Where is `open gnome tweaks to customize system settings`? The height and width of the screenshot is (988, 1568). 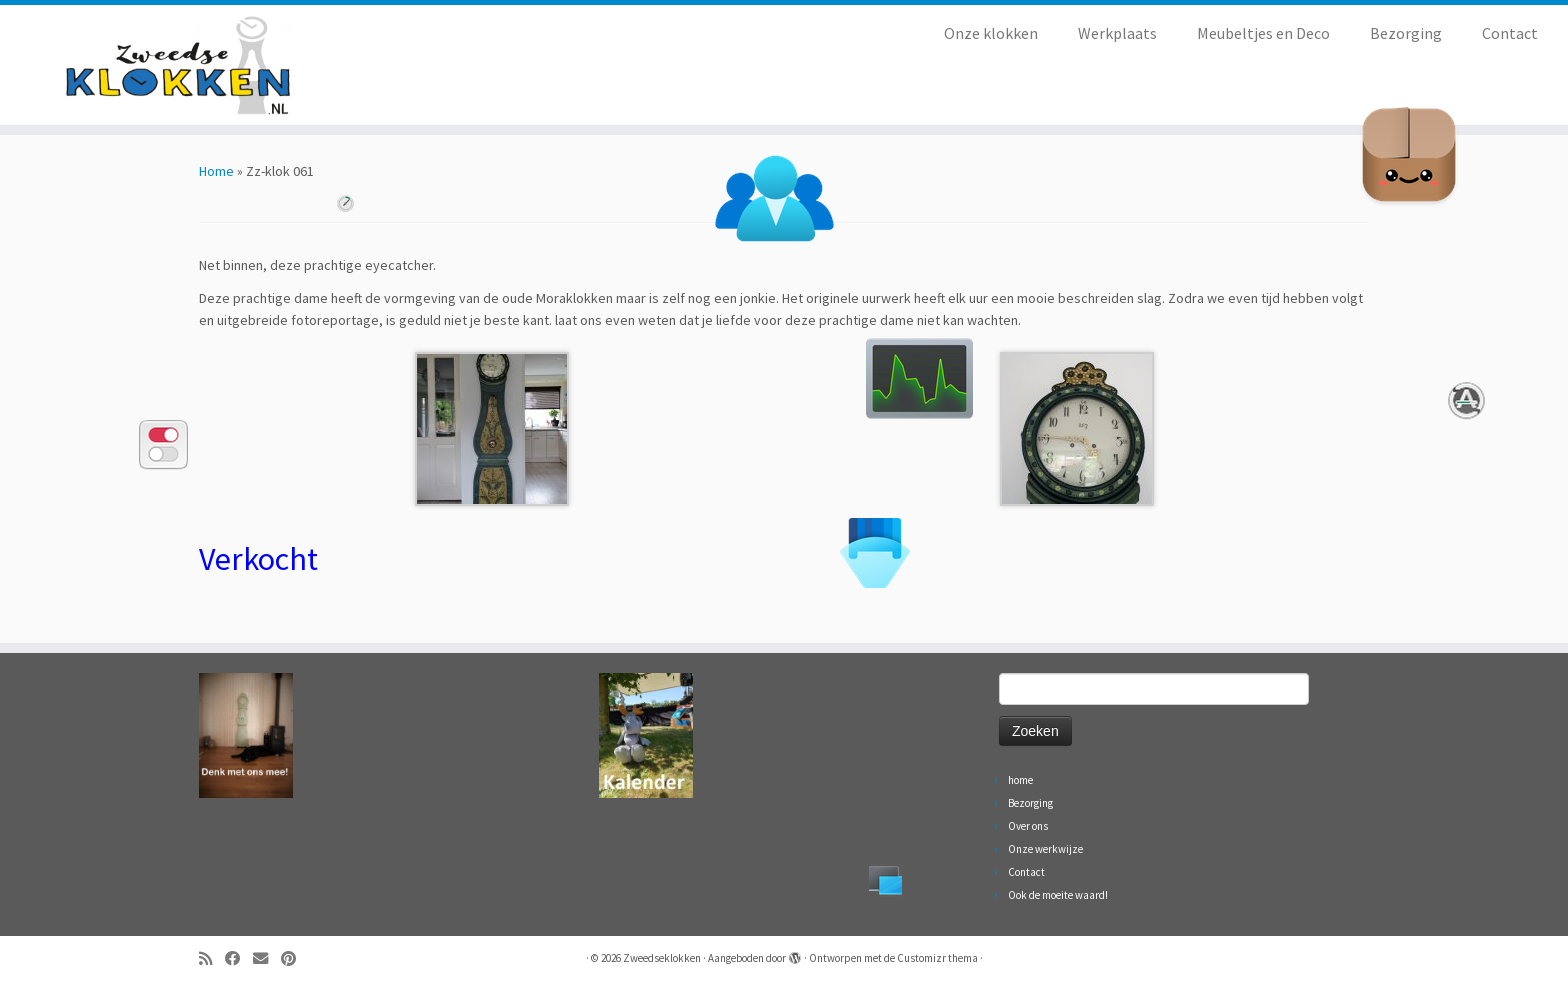
open gnome tweaks to customize system settings is located at coordinates (163, 444).